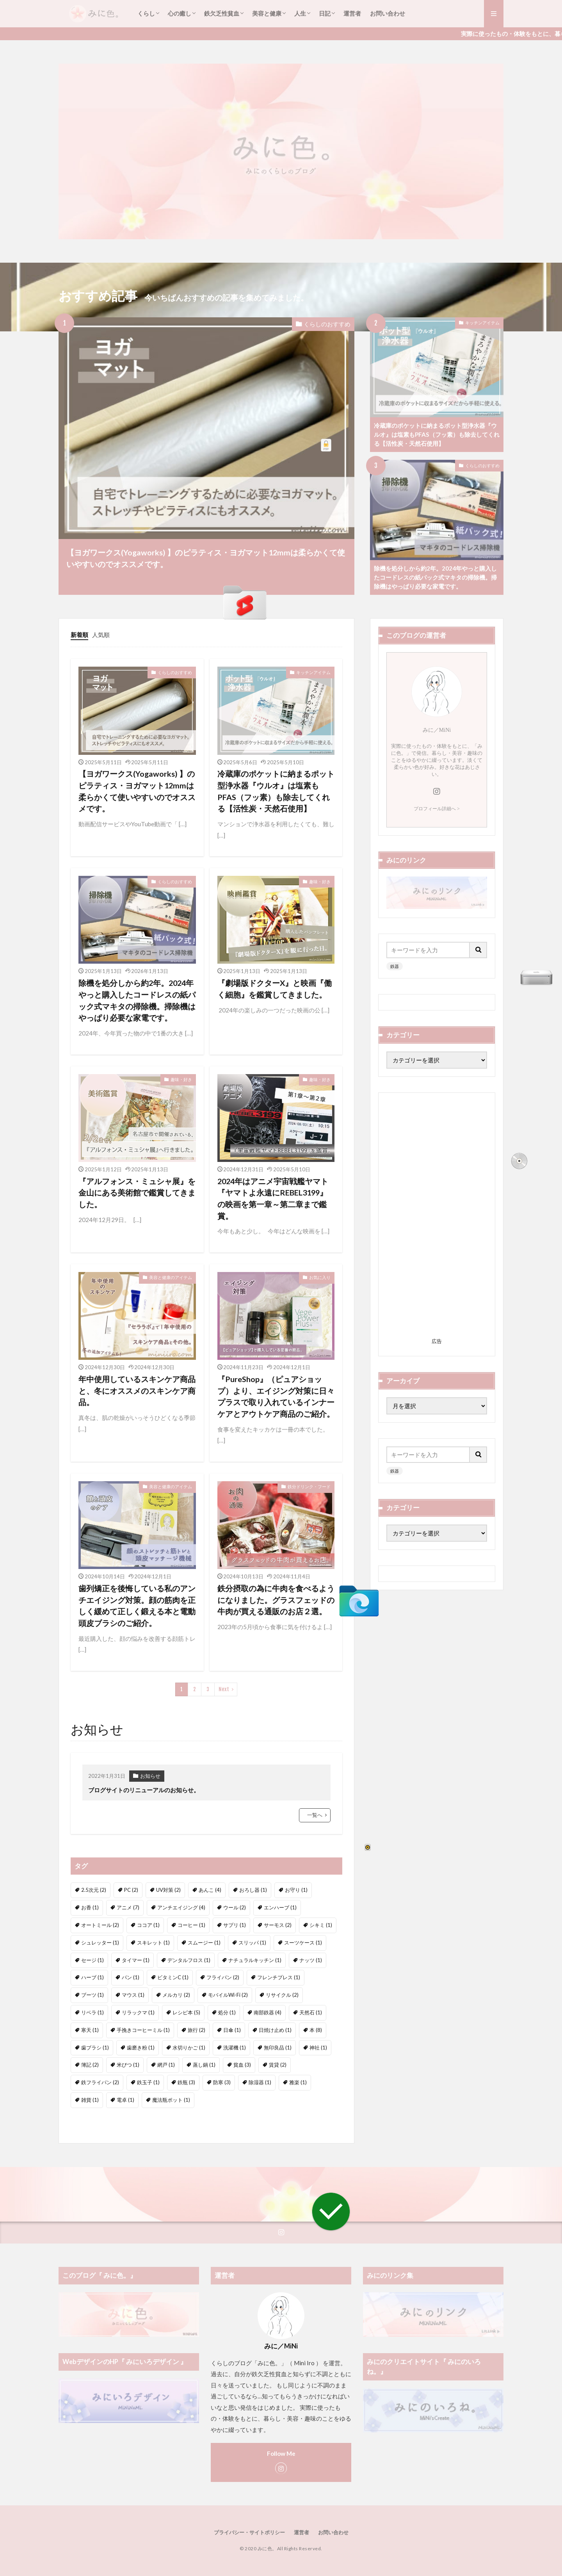 The width and height of the screenshot is (562, 2576). I want to click on open folder containing Microsoft Edge browser files, so click(359, 1602).